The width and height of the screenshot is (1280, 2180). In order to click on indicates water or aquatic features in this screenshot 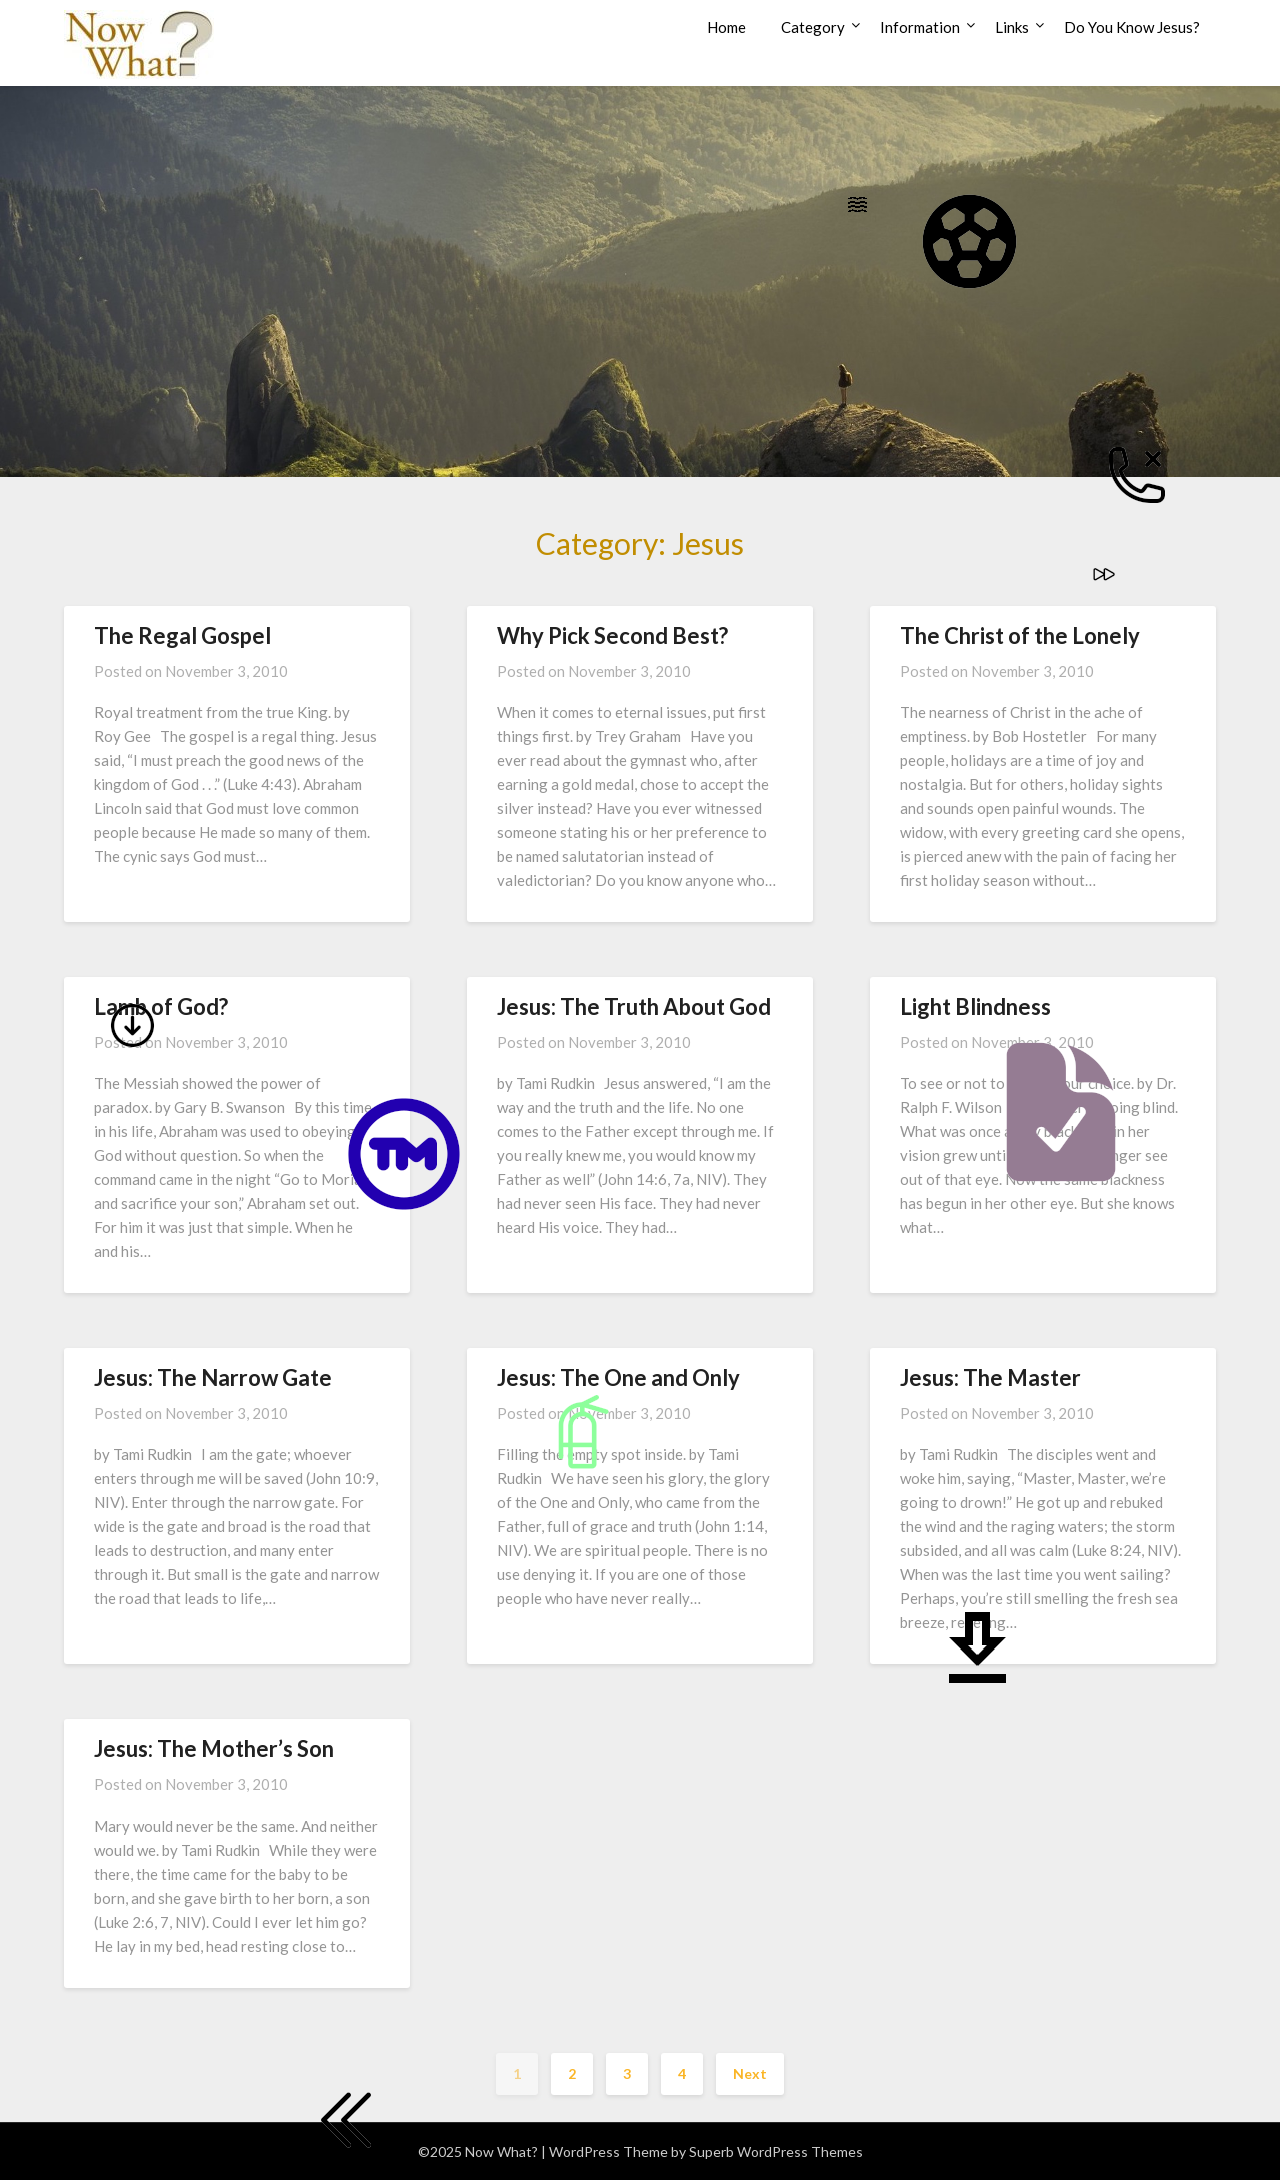, I will do `click(857, 204)`.